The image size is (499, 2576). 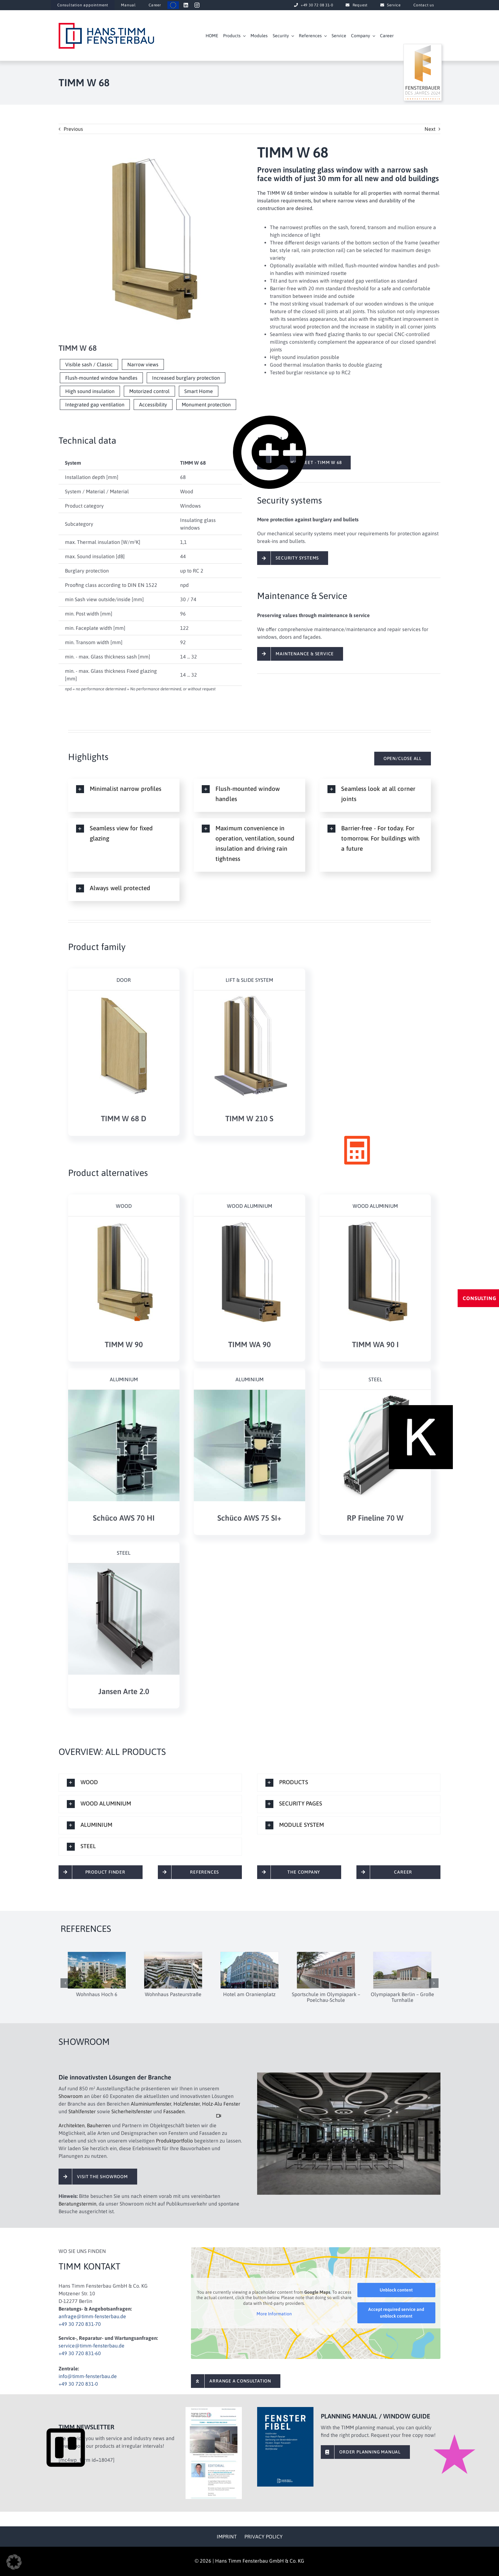 I want to click on open calculator app, so click(x=357, y=1150).